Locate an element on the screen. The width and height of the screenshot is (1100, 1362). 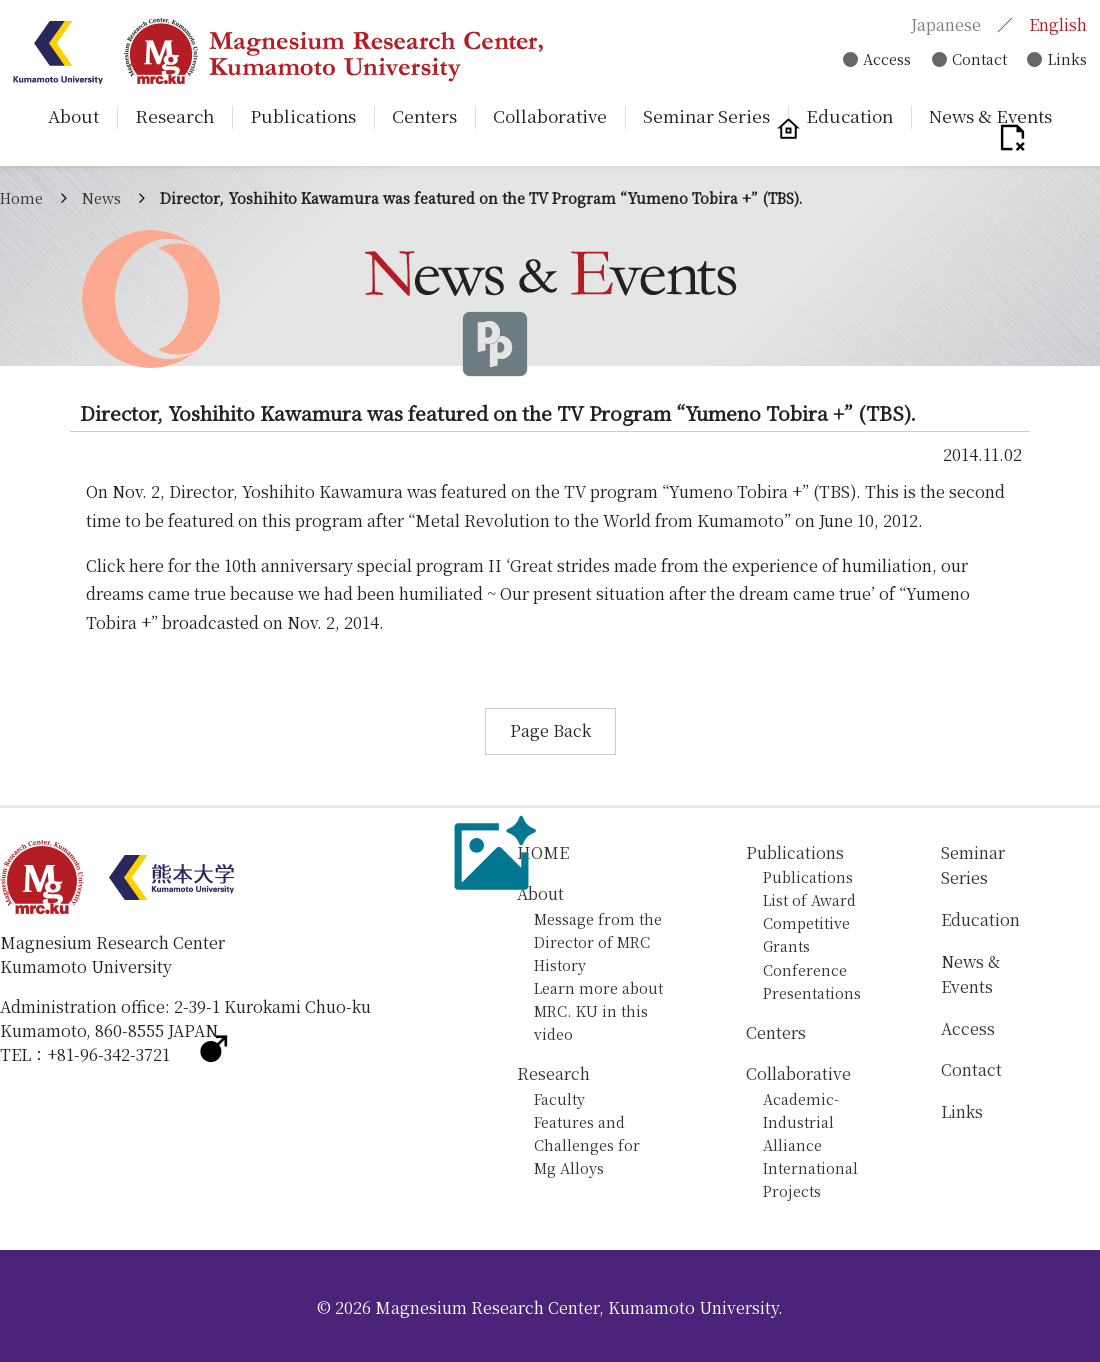
navigate to home screen is located at coordinates (788, 129).